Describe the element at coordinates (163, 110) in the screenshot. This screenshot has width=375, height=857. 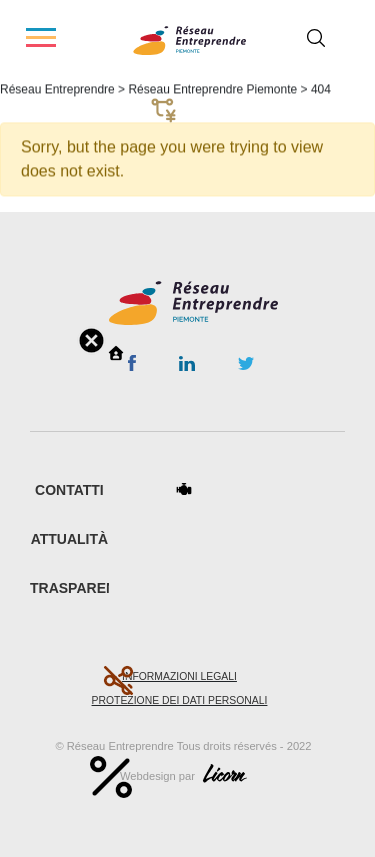
I see `transfer funds in yen currency` at that location.